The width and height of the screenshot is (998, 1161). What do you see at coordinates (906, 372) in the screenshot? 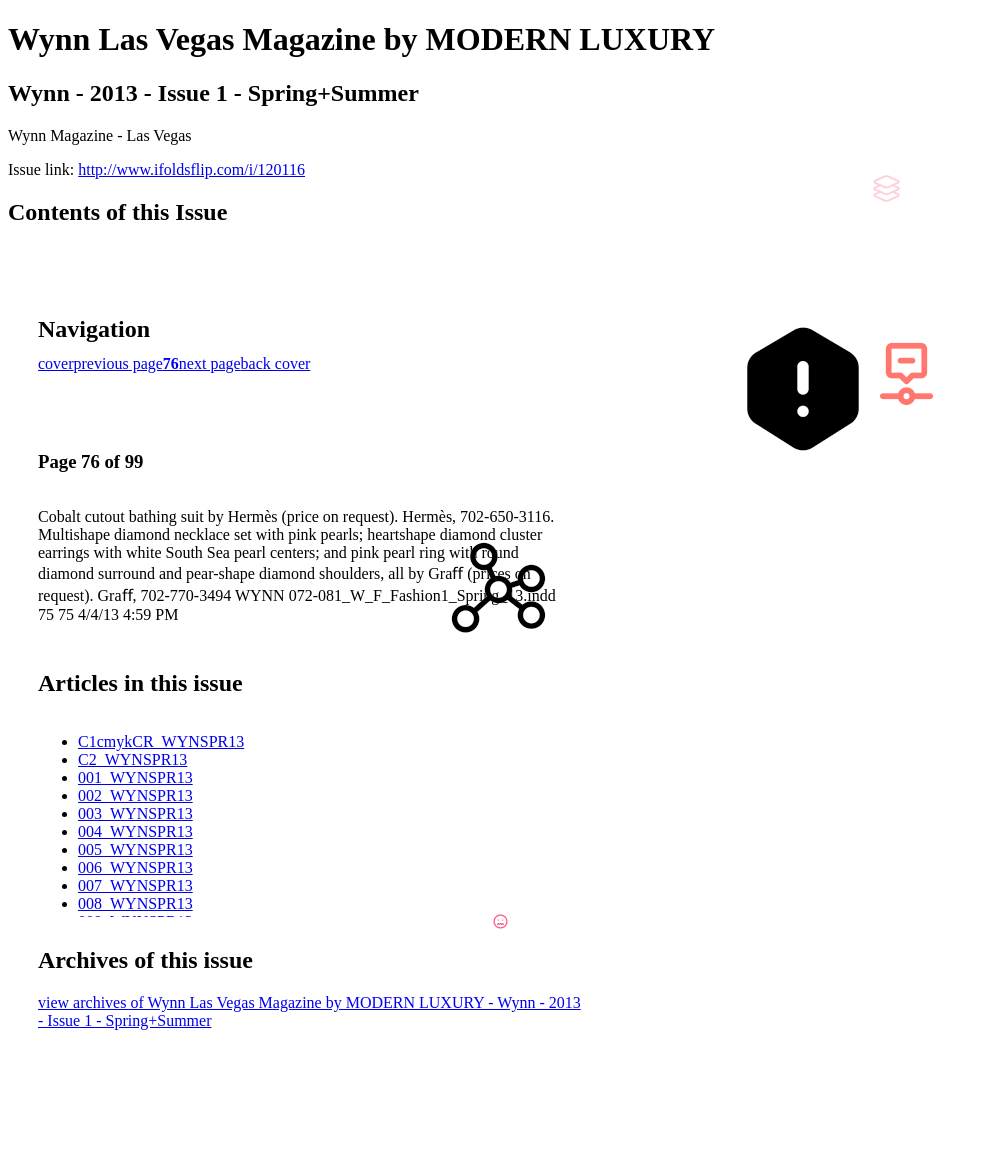
I see `remove an event from the timeline` at bounding box center [906, 372].